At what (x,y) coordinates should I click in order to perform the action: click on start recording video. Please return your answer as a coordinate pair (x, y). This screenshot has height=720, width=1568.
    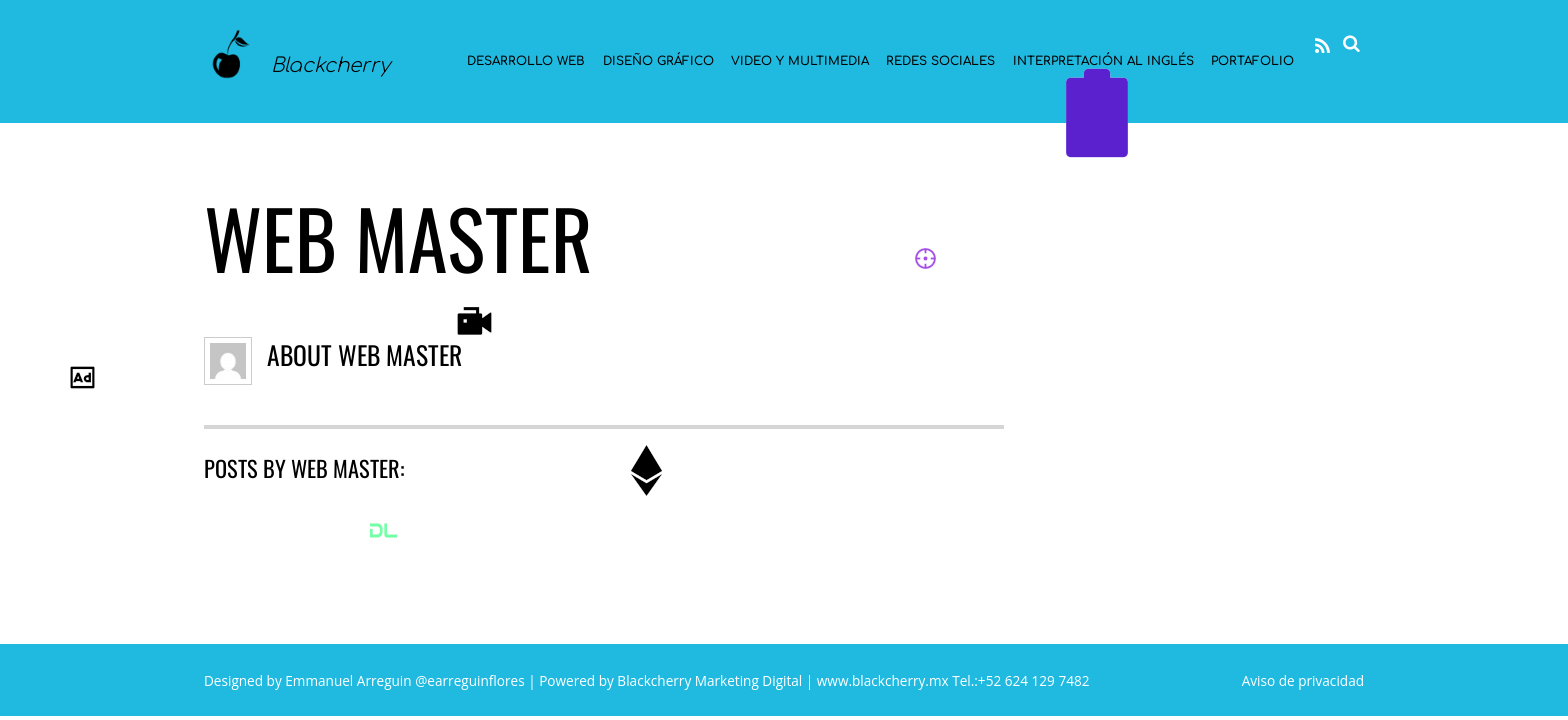
    Looking at the image, I should click on (474, 322).